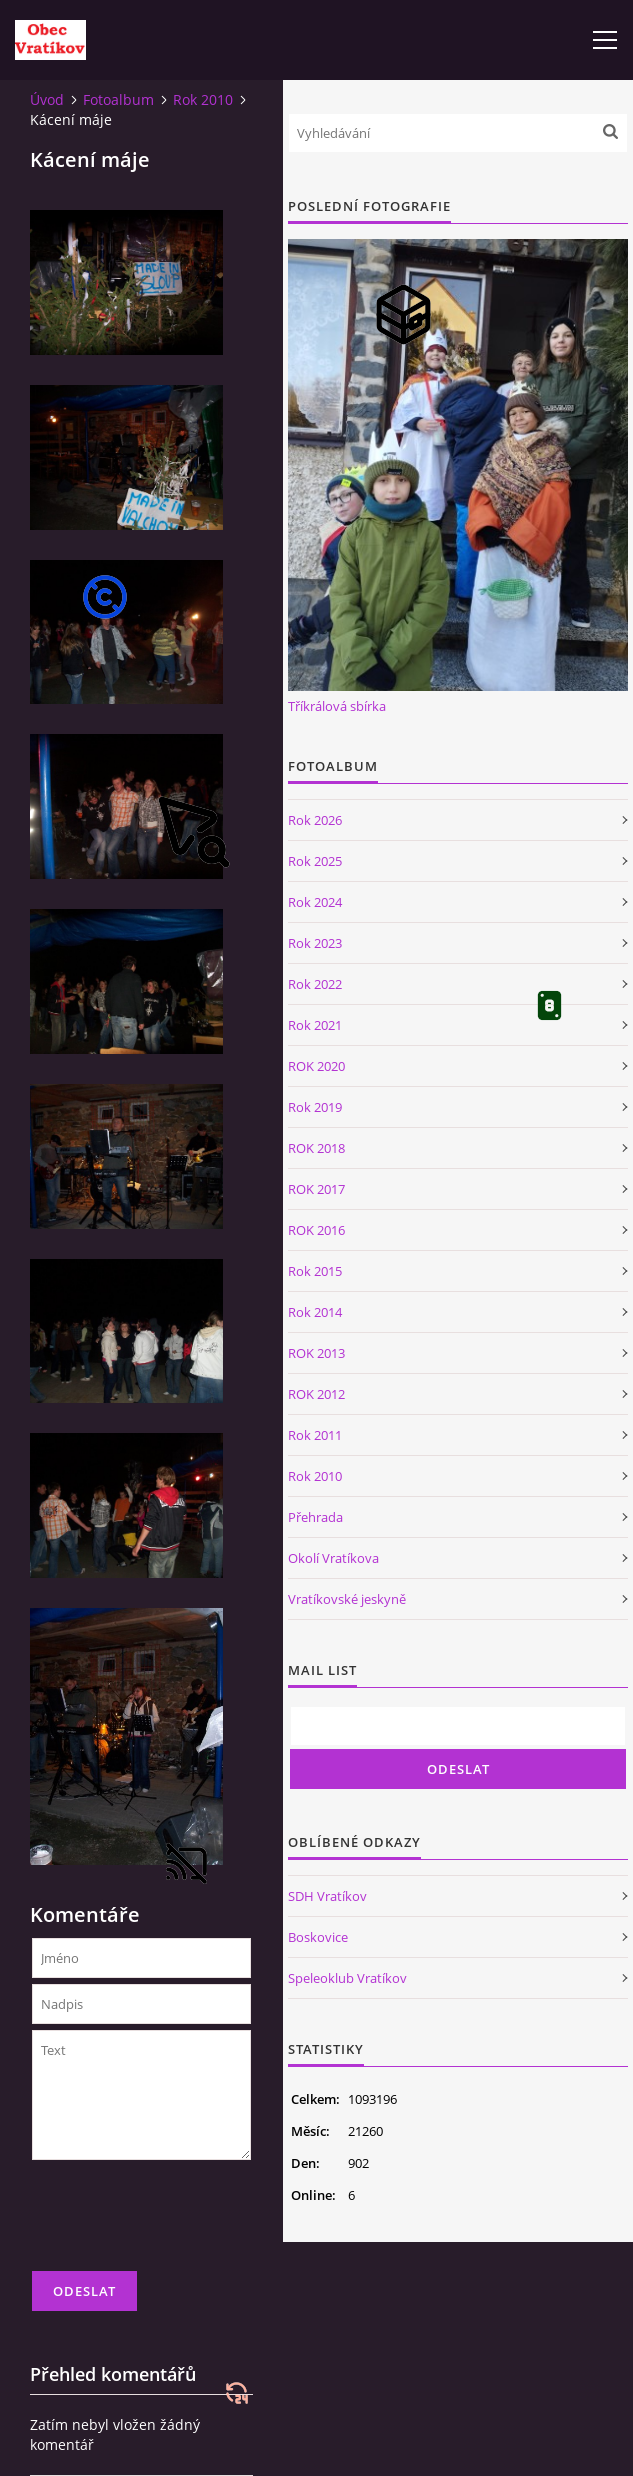  I want to click on indicates content is copyright-free or in the public domain, so click(105, 597).